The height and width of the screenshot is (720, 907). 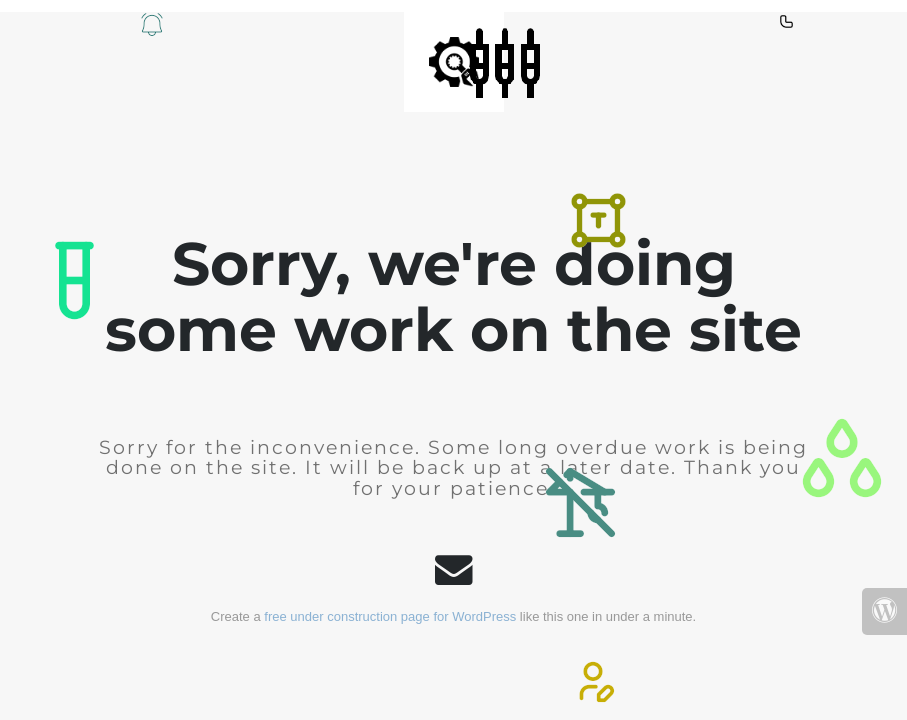 What do you see at coordinates (74, 280) in the screenshot?
I see `access lab or test results` at bounding box center [74, 280].